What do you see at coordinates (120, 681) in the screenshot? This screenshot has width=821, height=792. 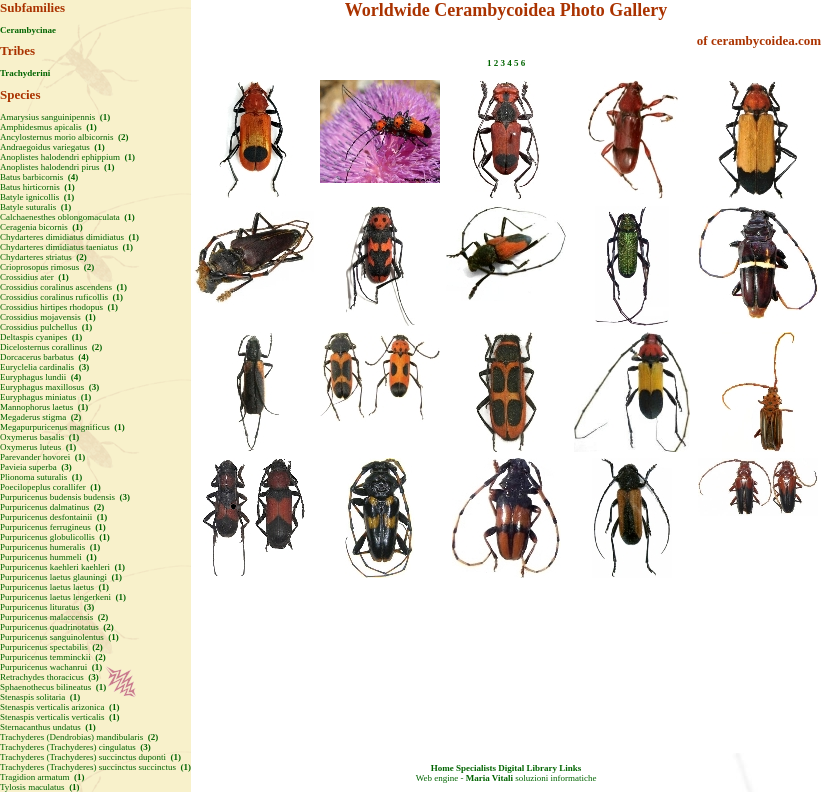 I see `indicates electrical frequency or power level` at bounding box center [120, 681].